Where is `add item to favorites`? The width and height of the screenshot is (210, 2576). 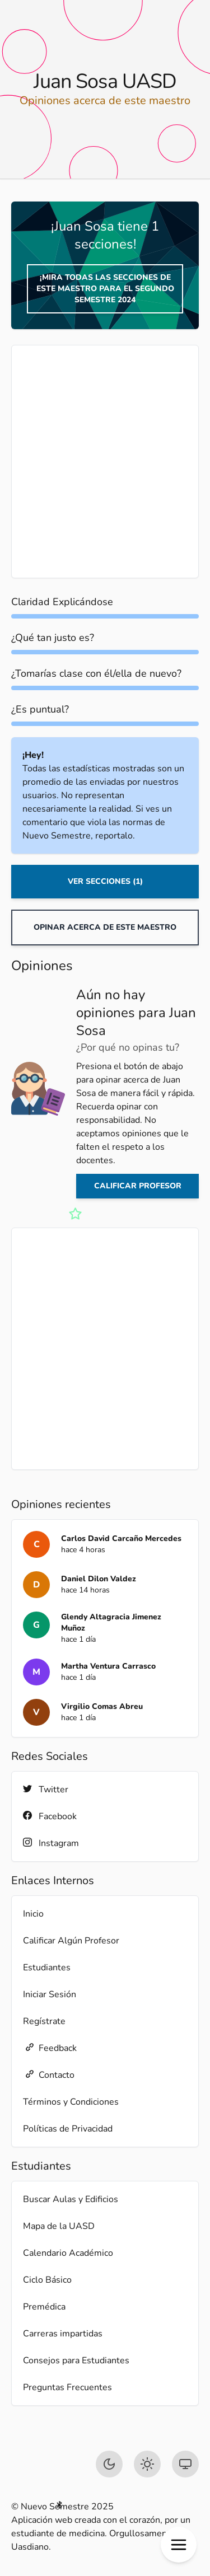 add item to favorites is located at coordinates (75, 1214).